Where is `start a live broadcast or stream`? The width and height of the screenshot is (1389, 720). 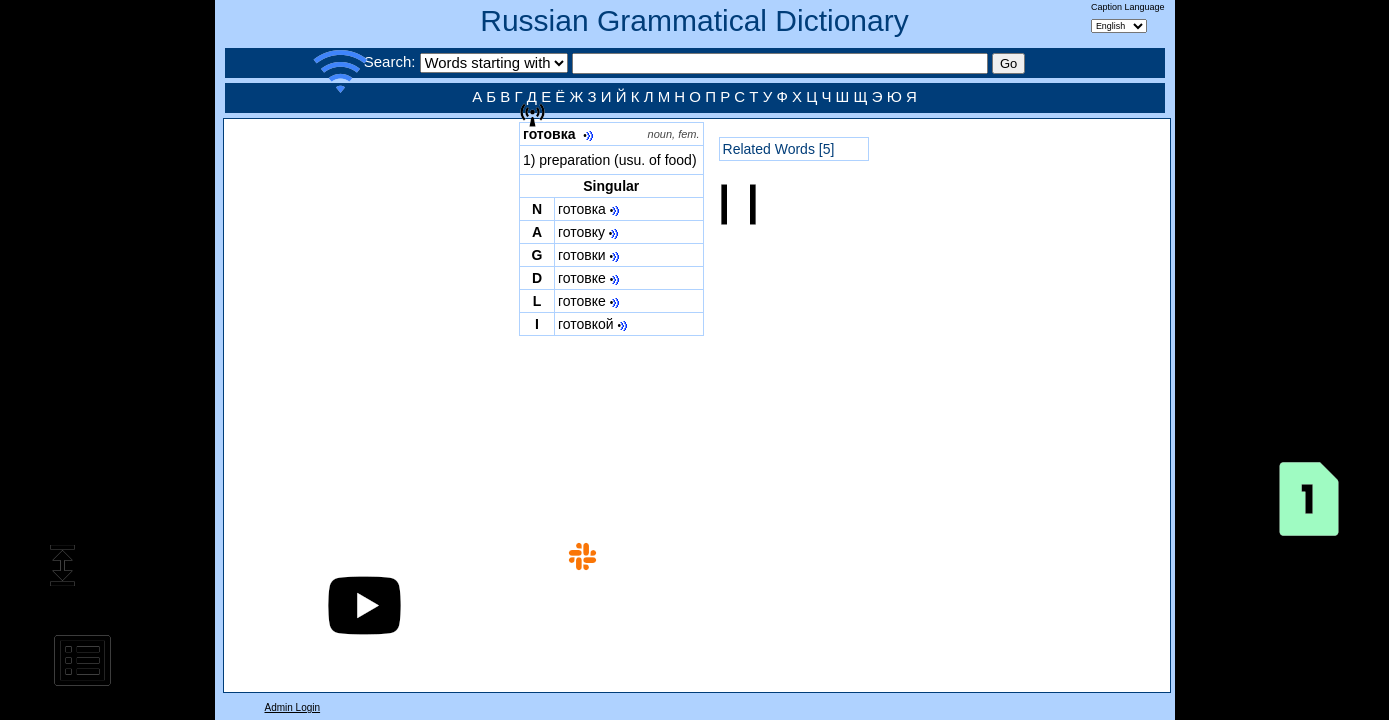 start a live broadcast or stream is located at coordinates (532, 114).